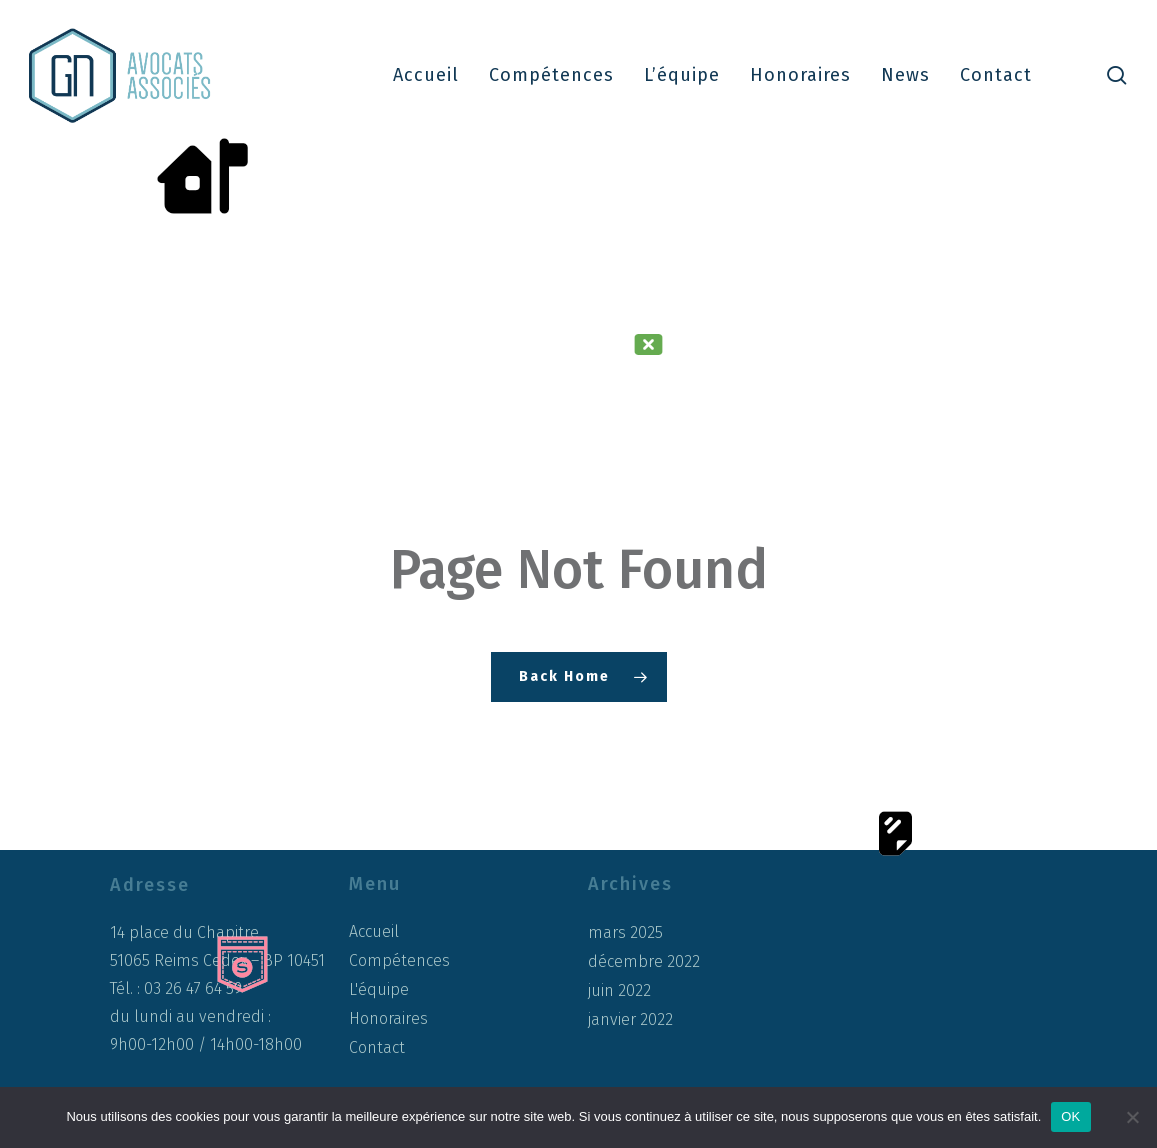 The image size is (1157, 1148). I want to click on close the current window, so click(648, 344).